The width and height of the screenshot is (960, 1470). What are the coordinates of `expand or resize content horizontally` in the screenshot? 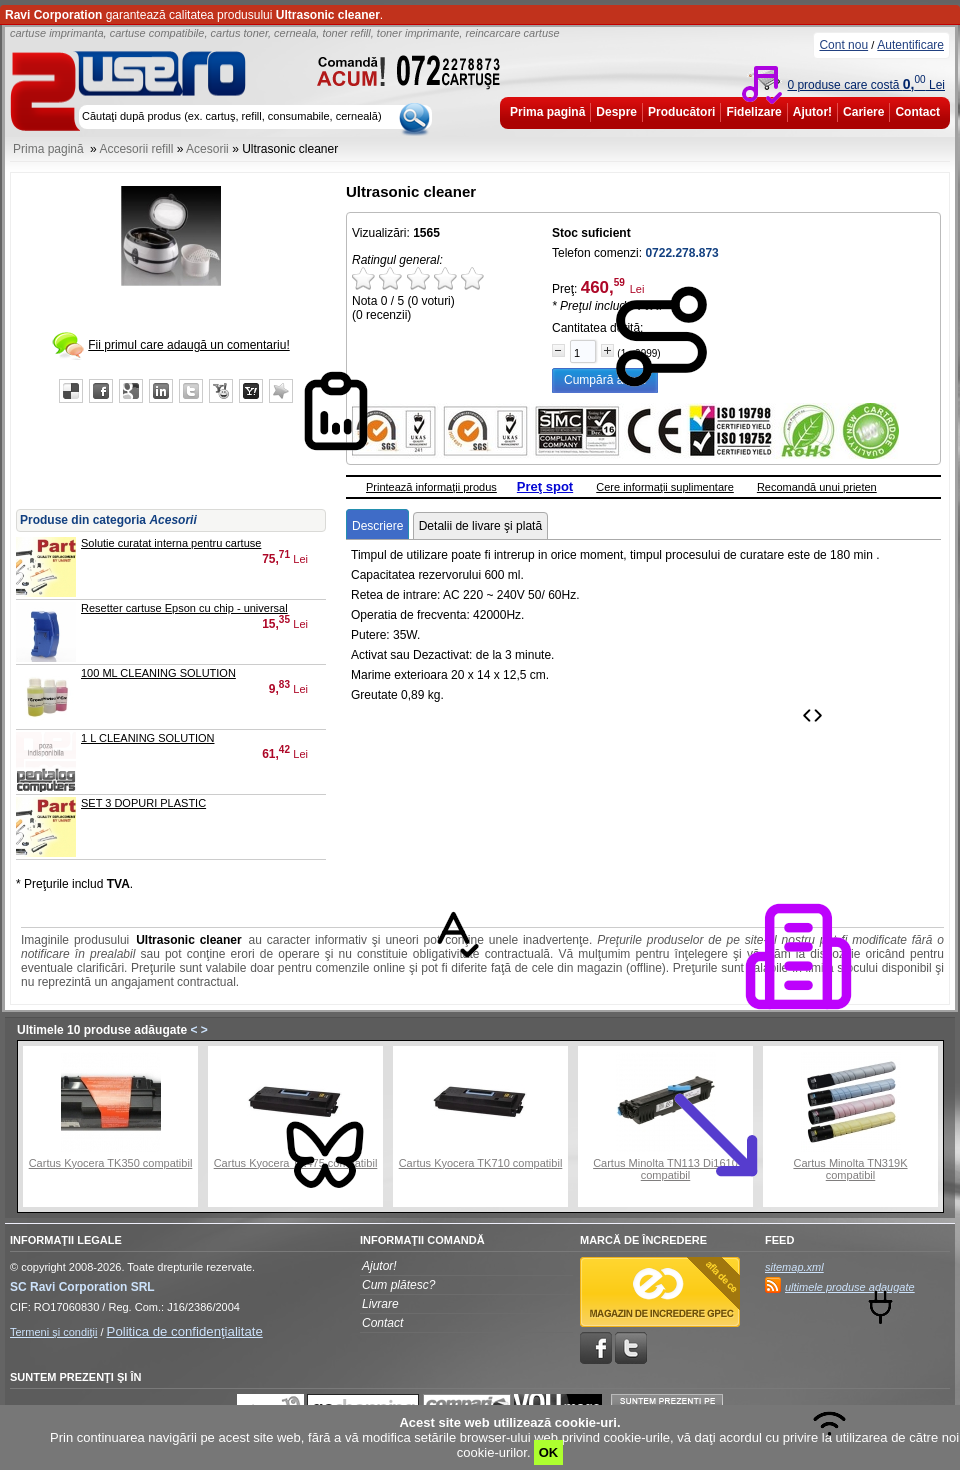 It's located at (812, 715).